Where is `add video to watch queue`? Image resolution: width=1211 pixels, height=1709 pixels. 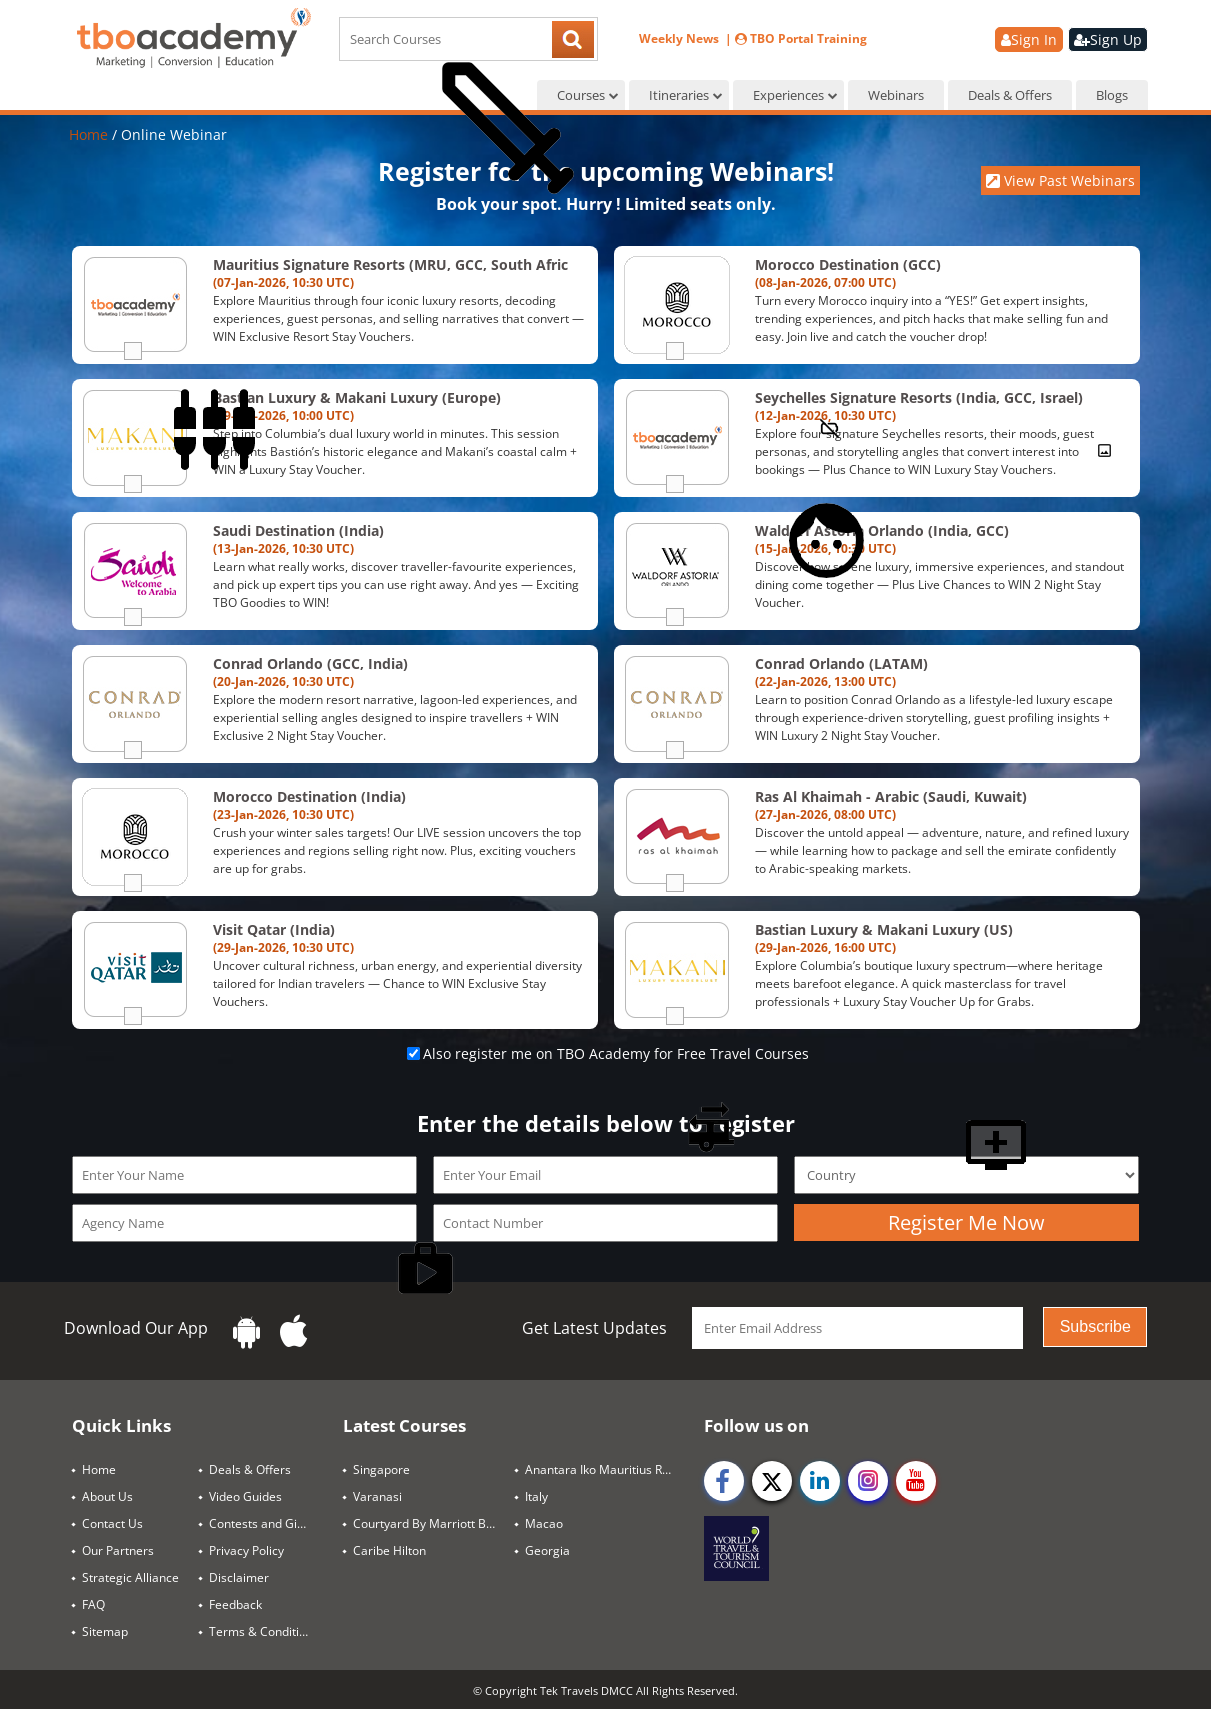
add video to watch queue is located at coordinates (996, 1145).